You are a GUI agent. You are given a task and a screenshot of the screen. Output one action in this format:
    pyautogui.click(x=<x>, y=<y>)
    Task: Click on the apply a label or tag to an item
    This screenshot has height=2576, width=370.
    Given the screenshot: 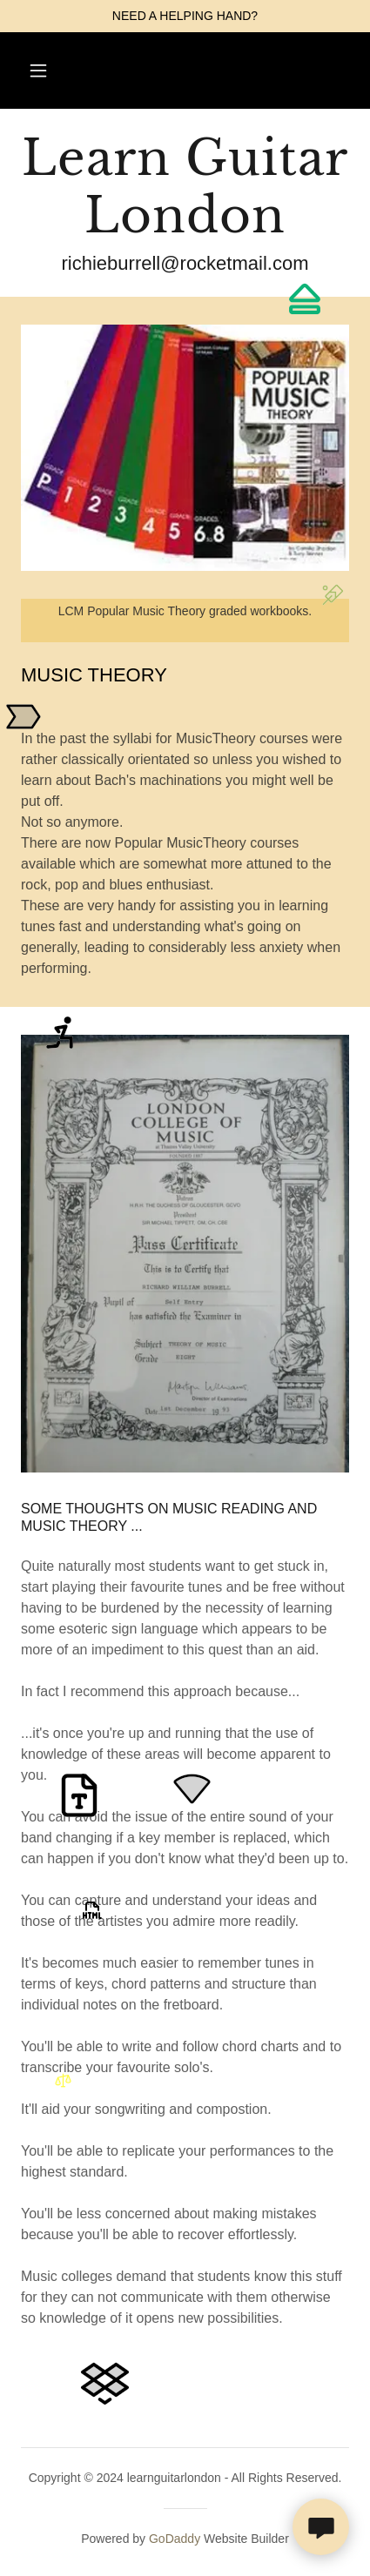 What is the action you would take?
    pyautogui.click(x=22, y=716)
    